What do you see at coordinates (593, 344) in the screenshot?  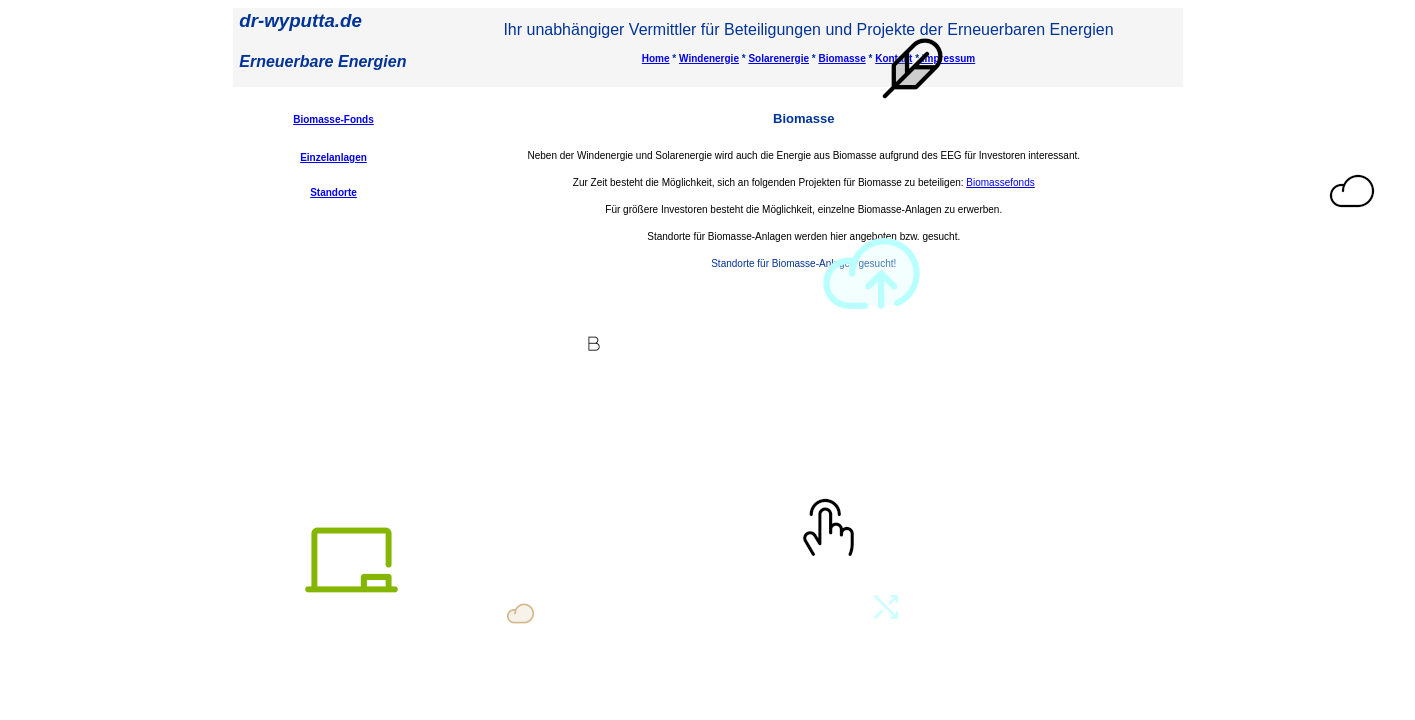 I see `apply bold formatting to selected text` at bounding box center [593, 344].